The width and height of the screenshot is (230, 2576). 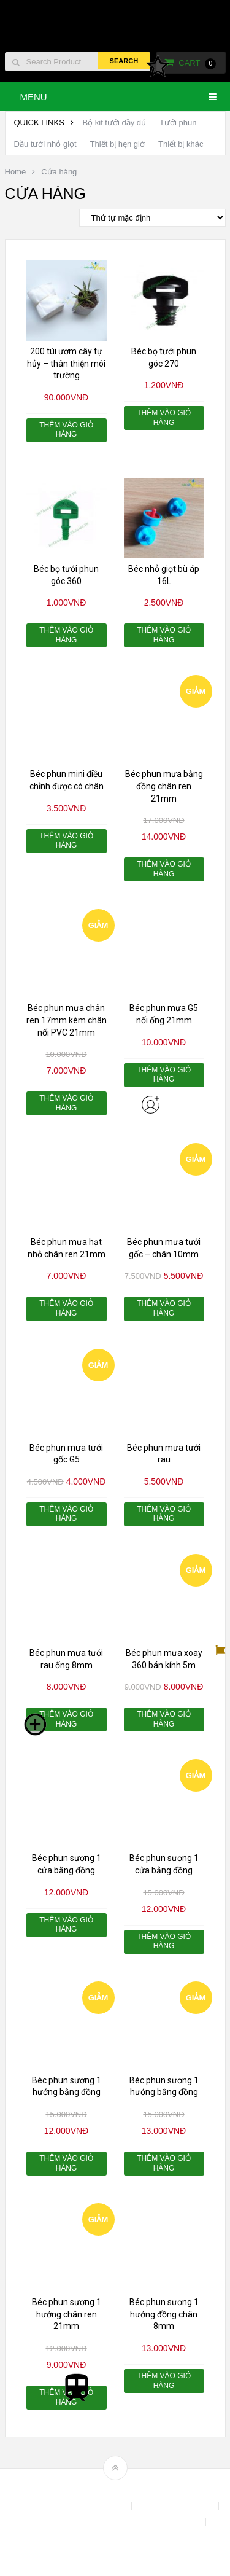 What do you see at coordinates (77, 2388) in the screenshot?
I see `view train schedules or routes` at bounding box center [77, 2388].